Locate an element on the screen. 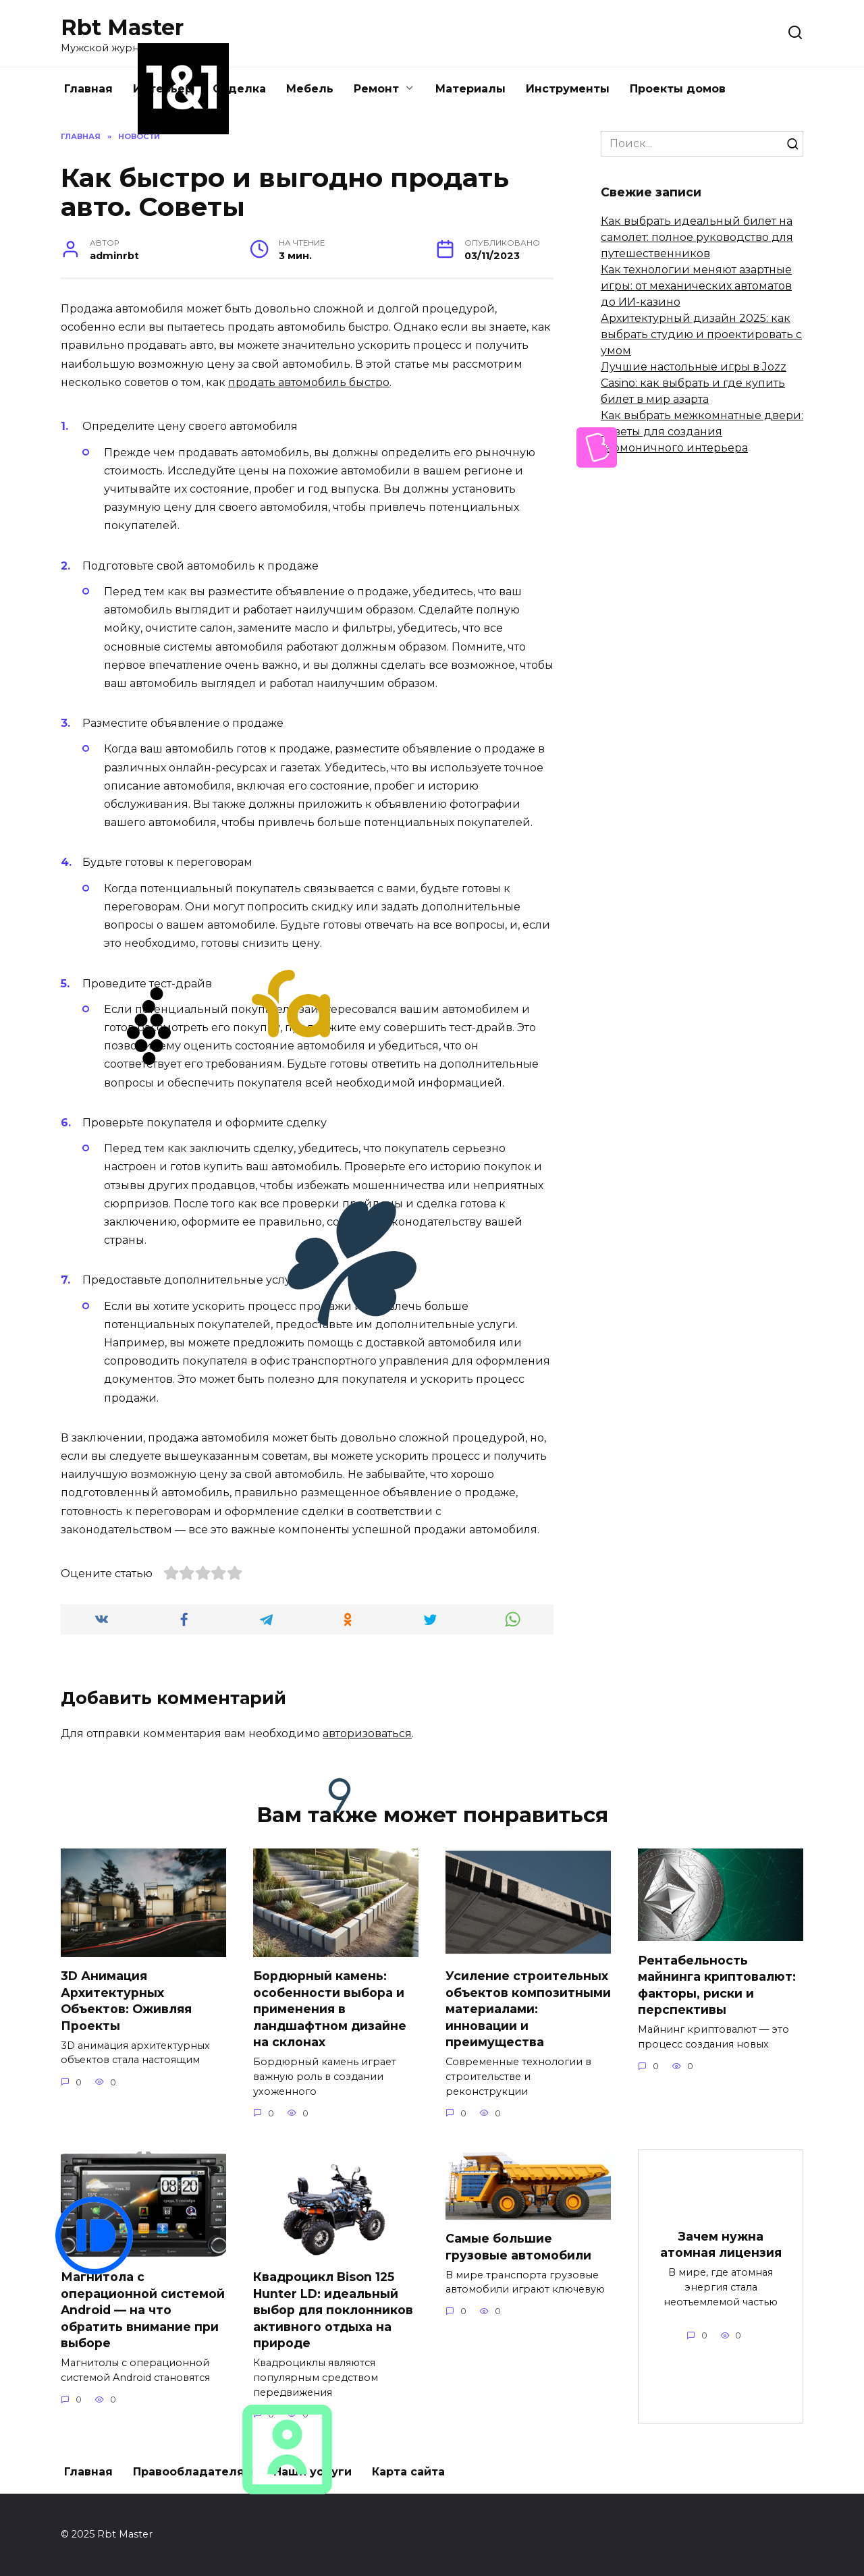 This screenshot has height=2576, width=864. open Favro project management app is located at coordinates (291, 1004).